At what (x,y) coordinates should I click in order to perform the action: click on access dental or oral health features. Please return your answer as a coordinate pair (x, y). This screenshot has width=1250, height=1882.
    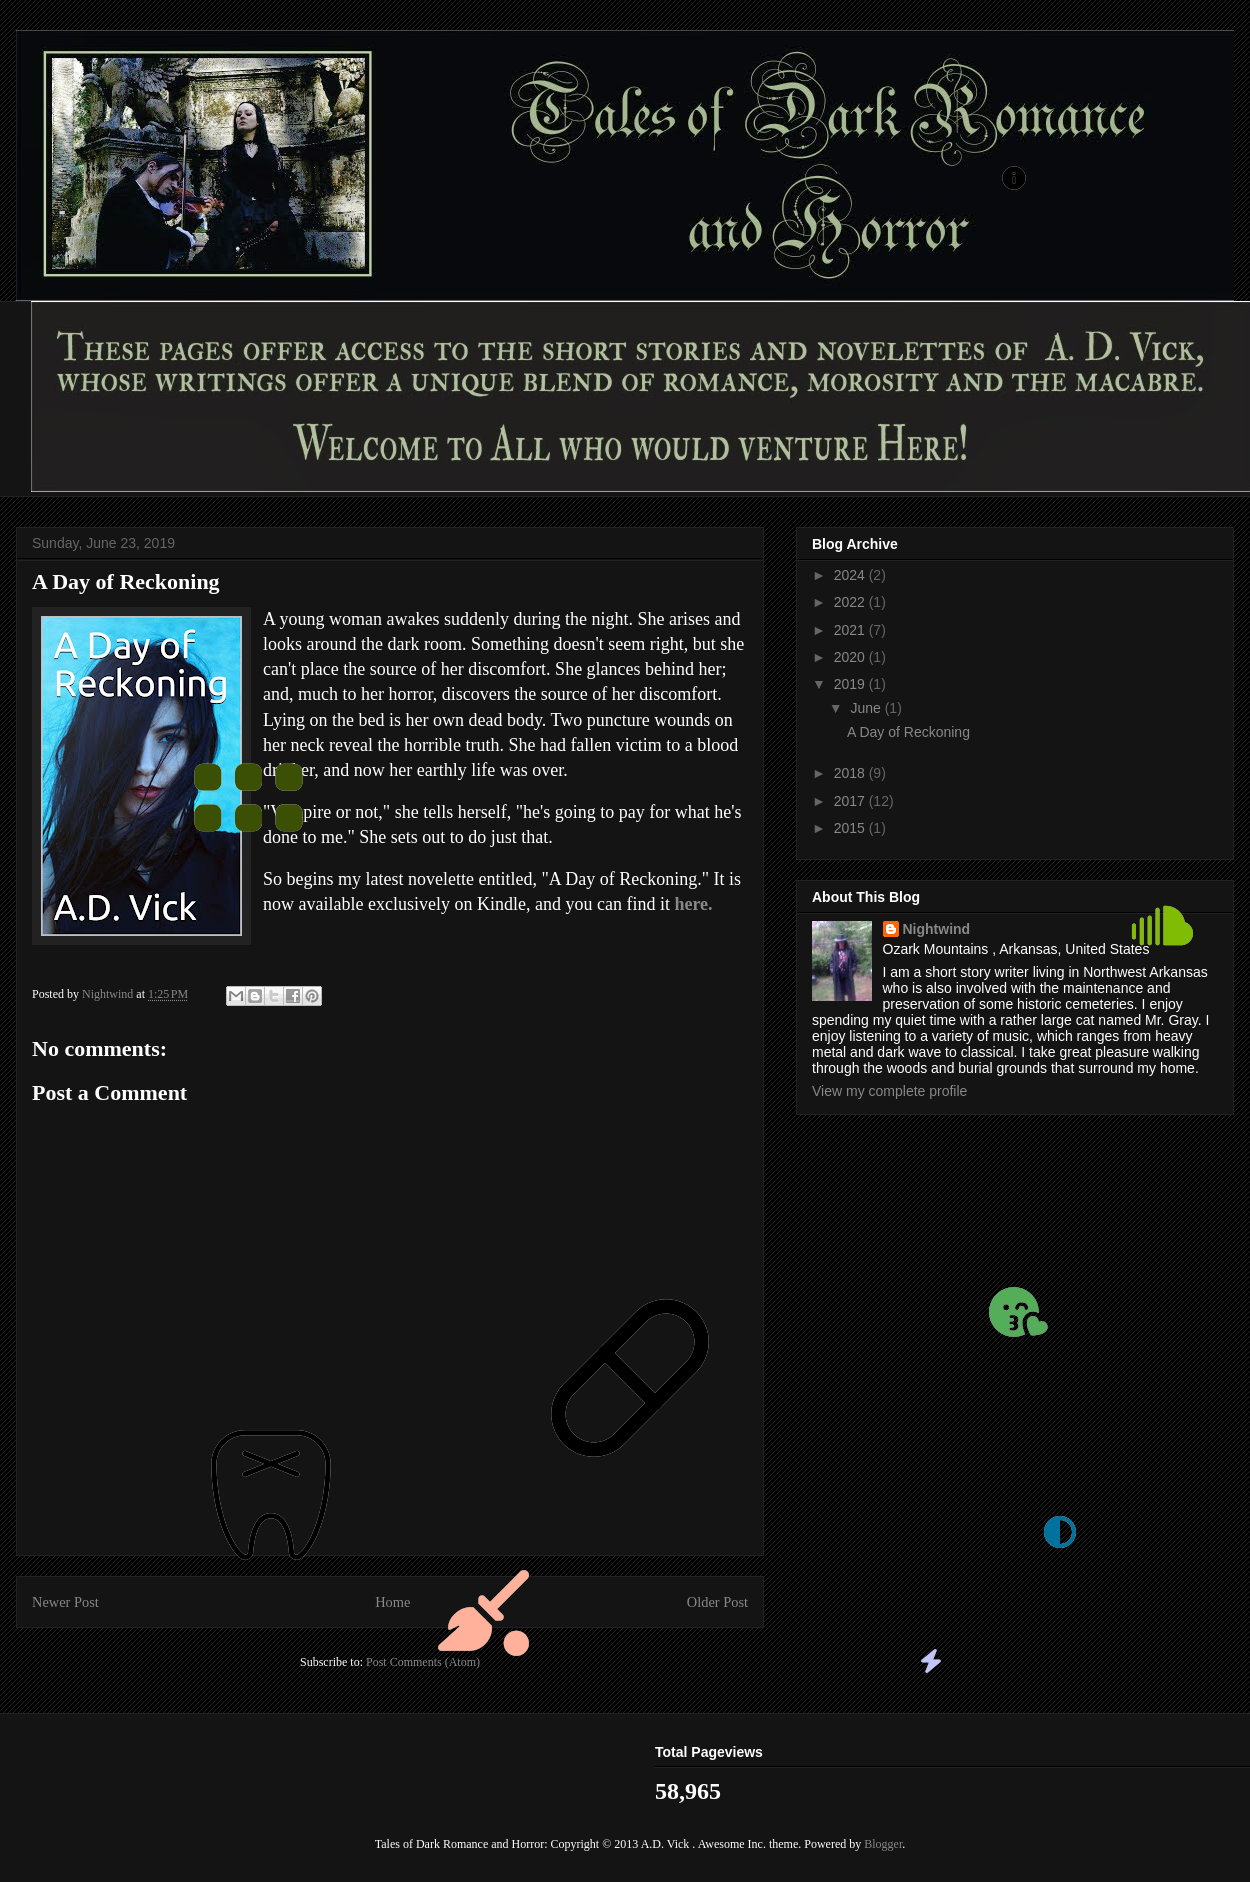
    Looking at the image, I should click on (271, 1495).